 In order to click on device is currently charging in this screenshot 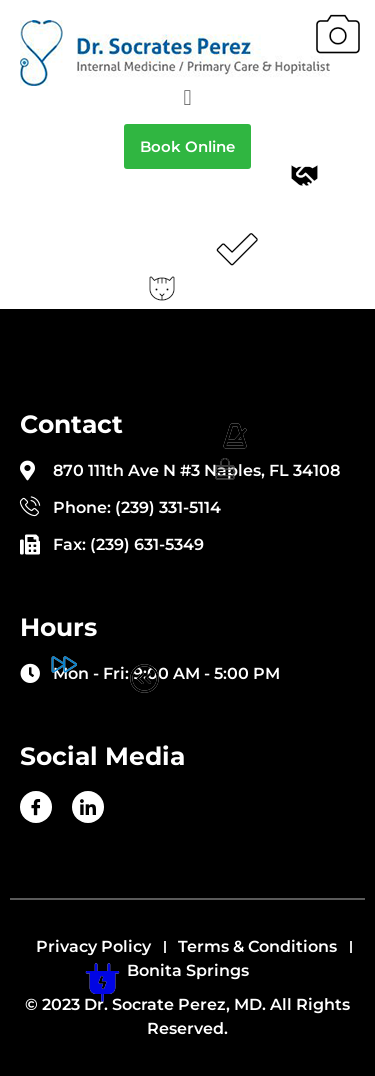, I will do `click(102, 982)`.